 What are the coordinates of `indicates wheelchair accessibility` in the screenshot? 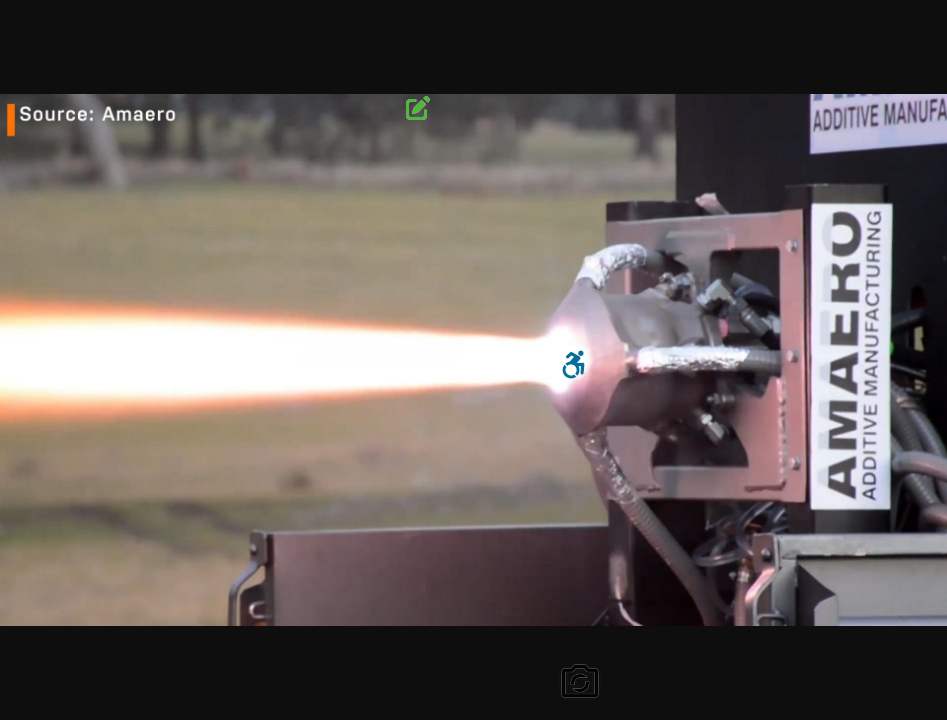 It's located at (573, 364).